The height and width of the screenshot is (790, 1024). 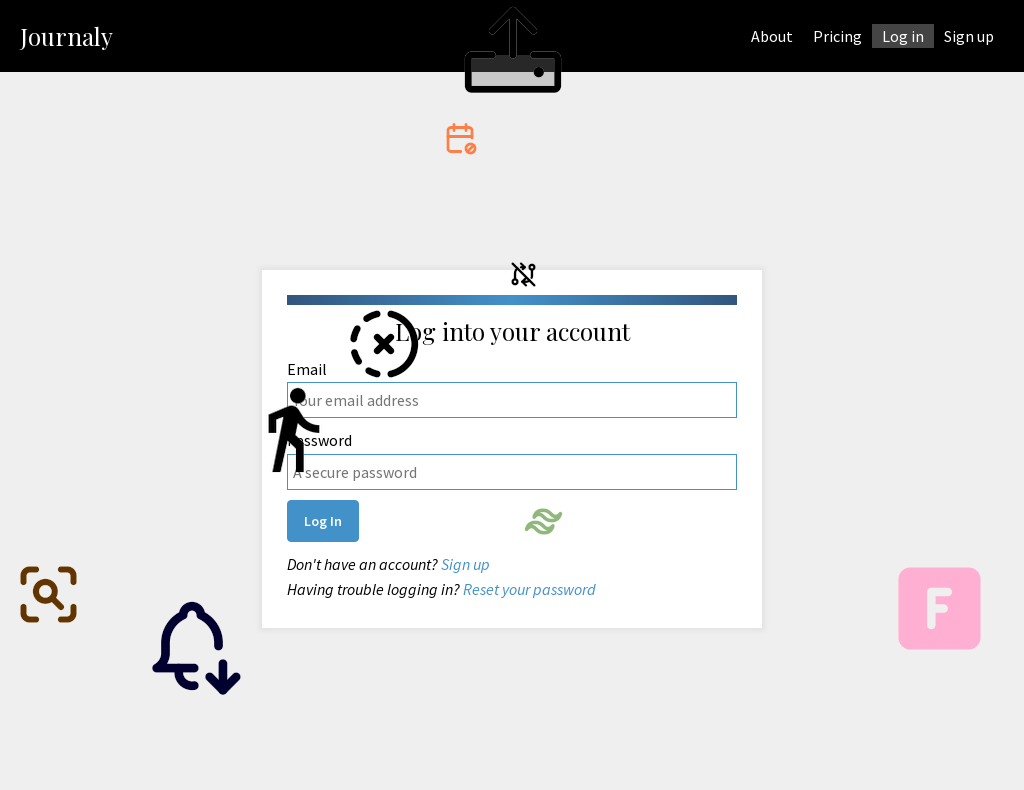 What do you see at coordinates (523, 274) in the screenshot?
I see `exchange or swap feature is disabled` at bounding box center [523, 274].